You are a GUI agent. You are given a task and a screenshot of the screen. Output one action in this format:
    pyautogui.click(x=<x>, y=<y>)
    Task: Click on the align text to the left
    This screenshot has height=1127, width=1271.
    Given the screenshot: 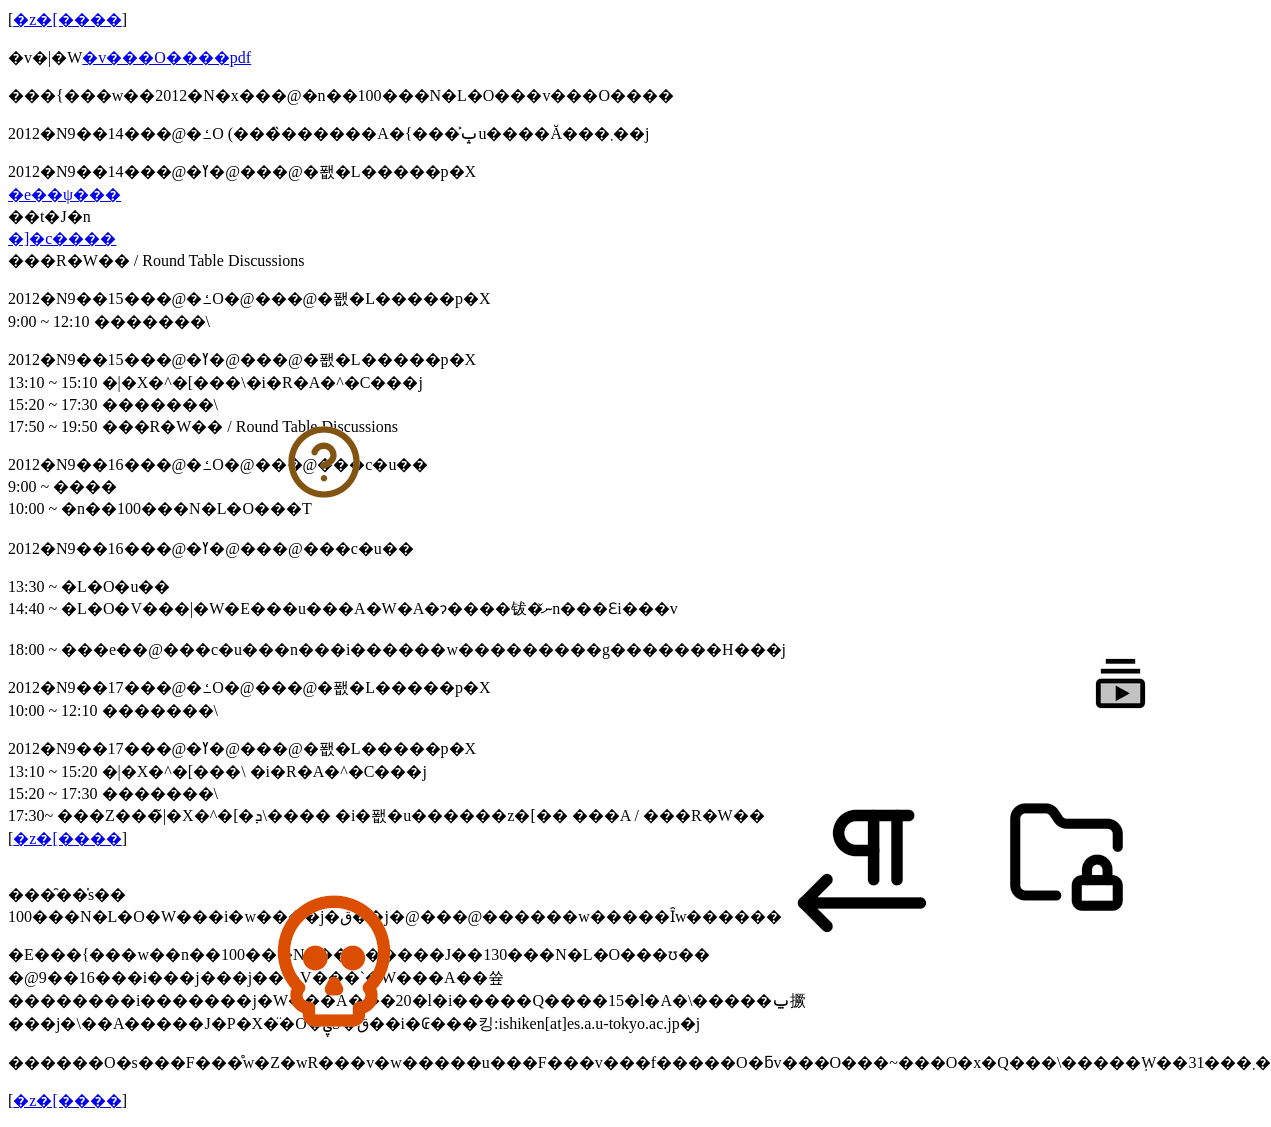 What is the action you would take?
    pyautogui.click(x=862, y=868)
    